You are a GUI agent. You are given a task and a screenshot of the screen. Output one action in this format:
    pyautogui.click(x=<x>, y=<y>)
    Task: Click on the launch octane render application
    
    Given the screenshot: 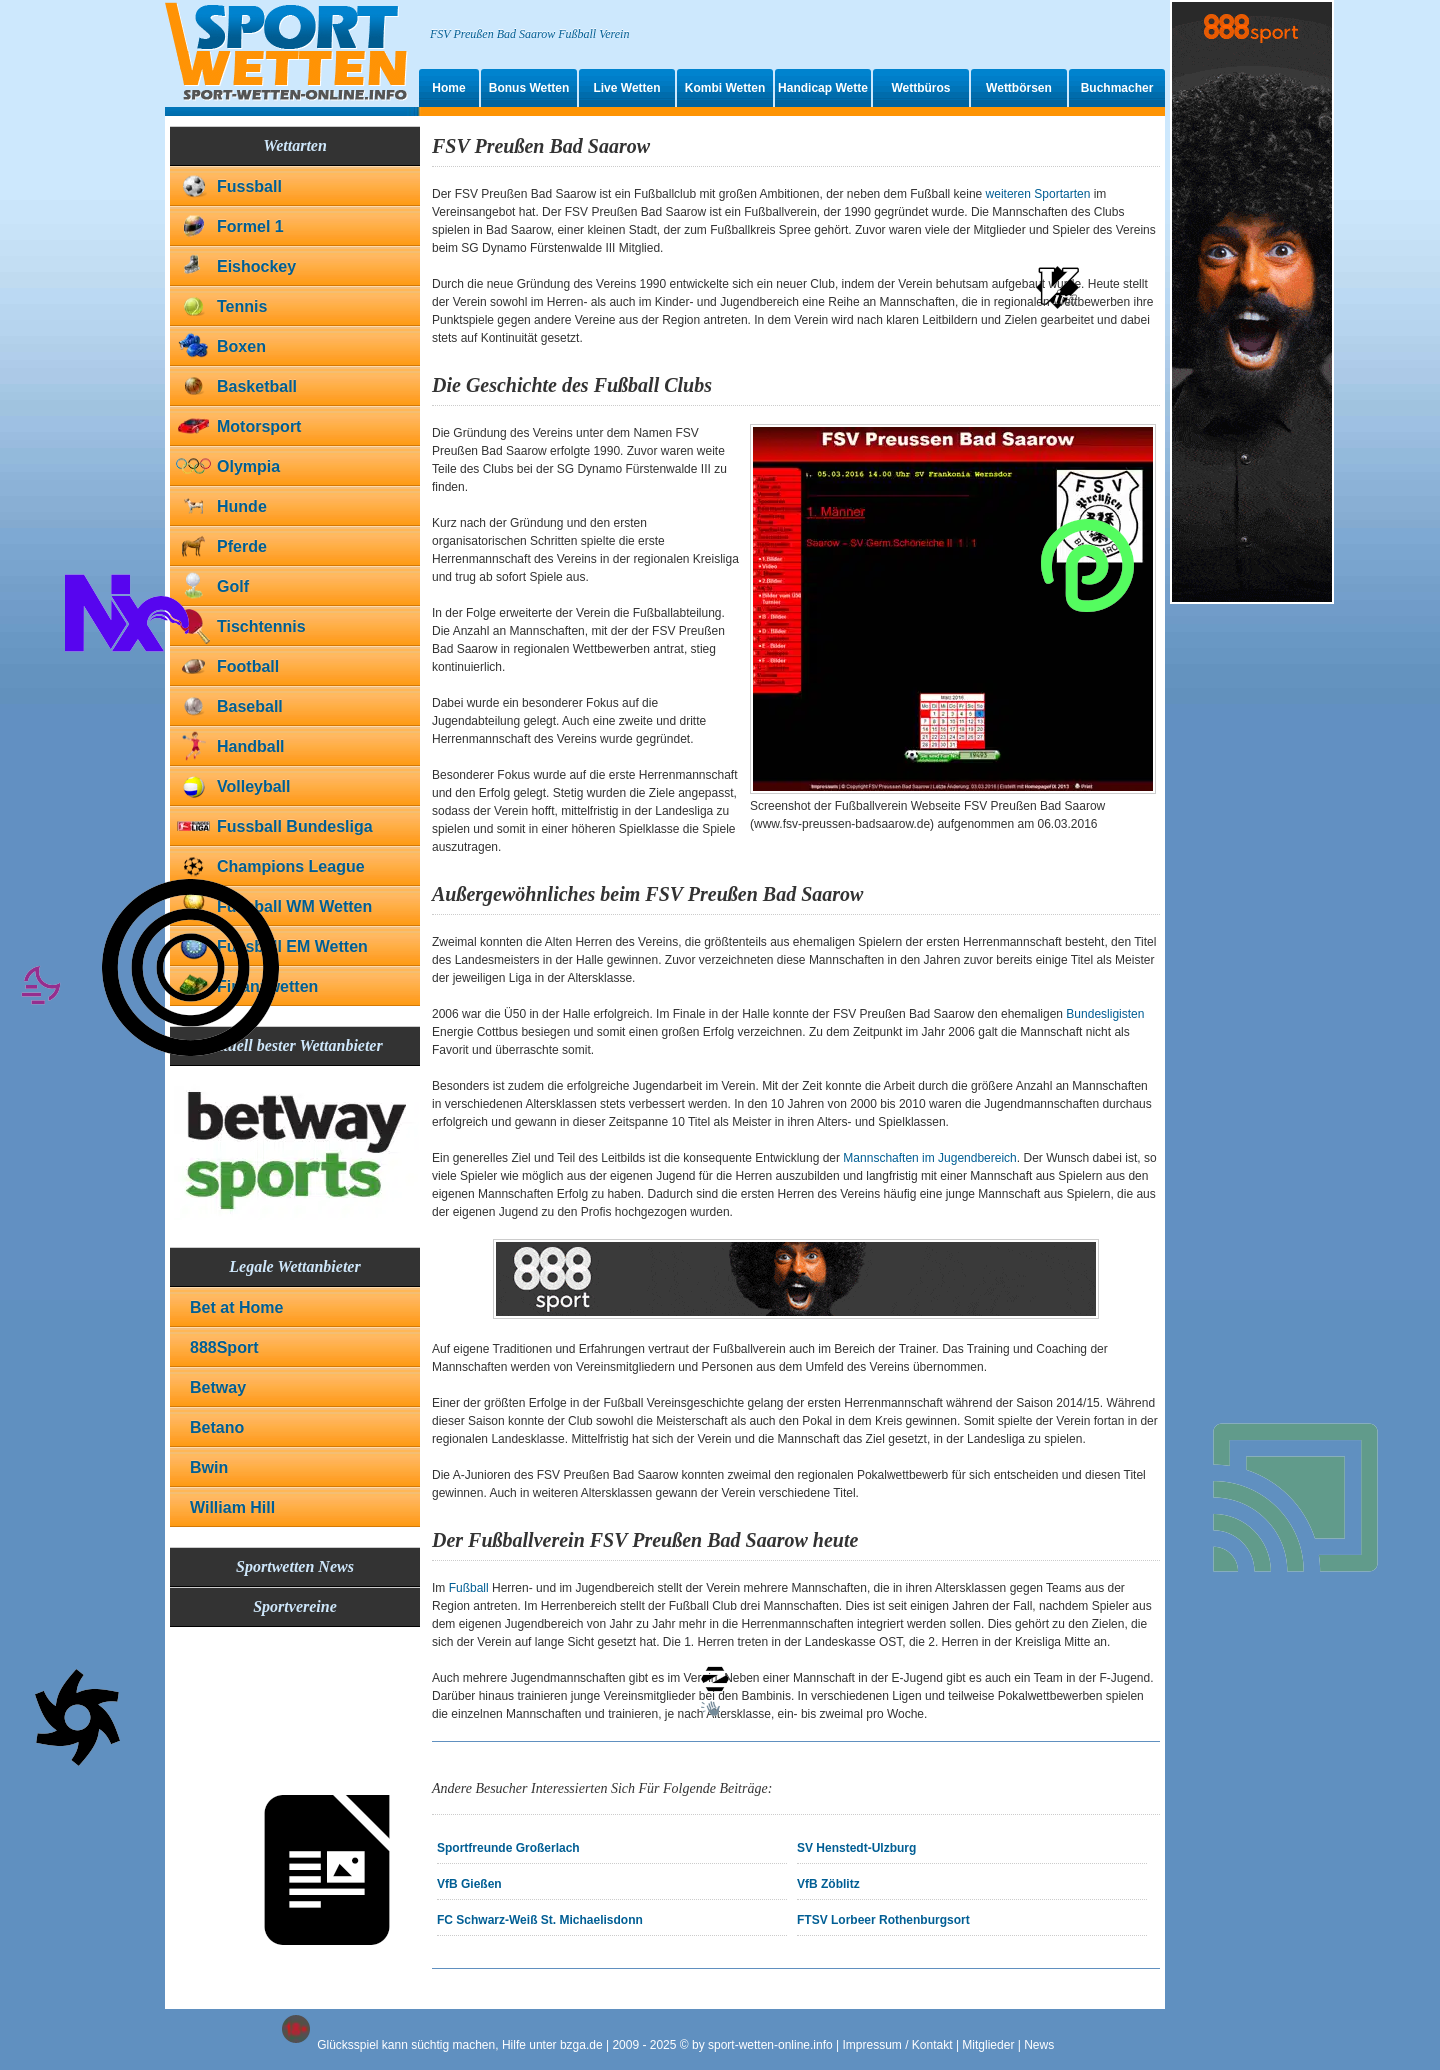 What is the action you would take?
    pyautogui.click(x=77, y=1717)
    